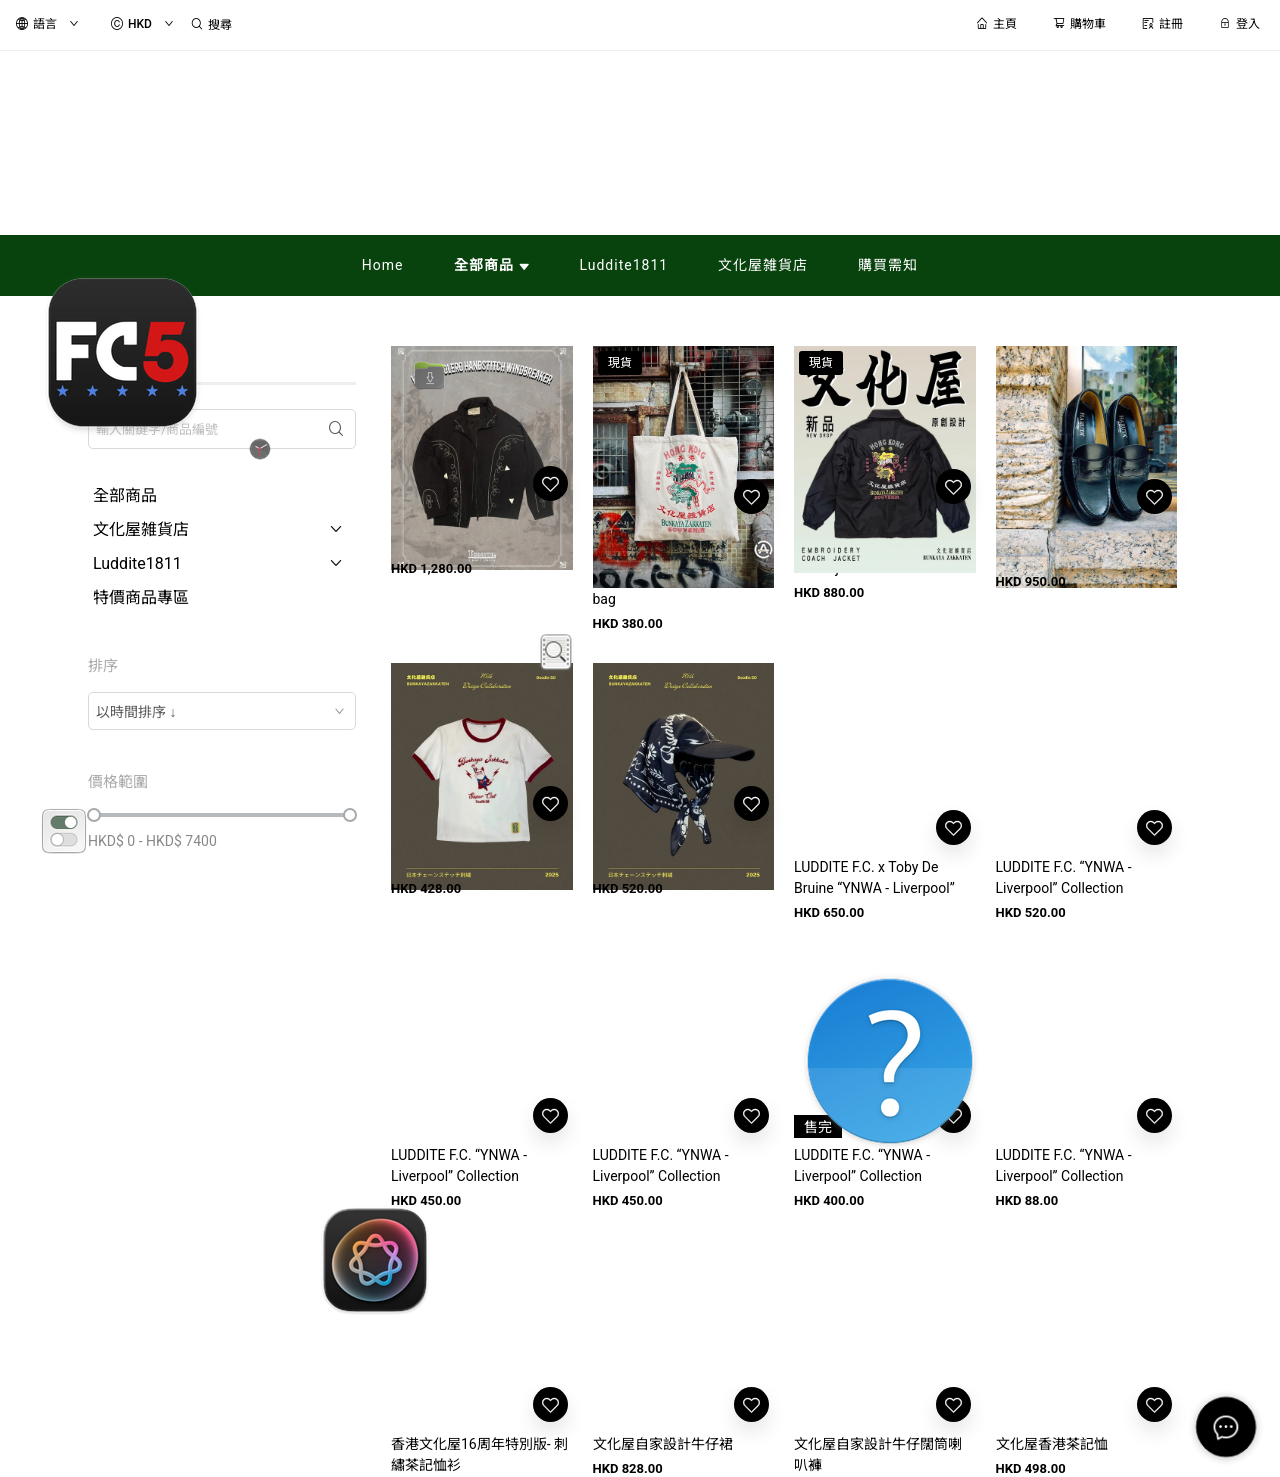  I want to click on launch far cry 5 game, so click(122, 352).